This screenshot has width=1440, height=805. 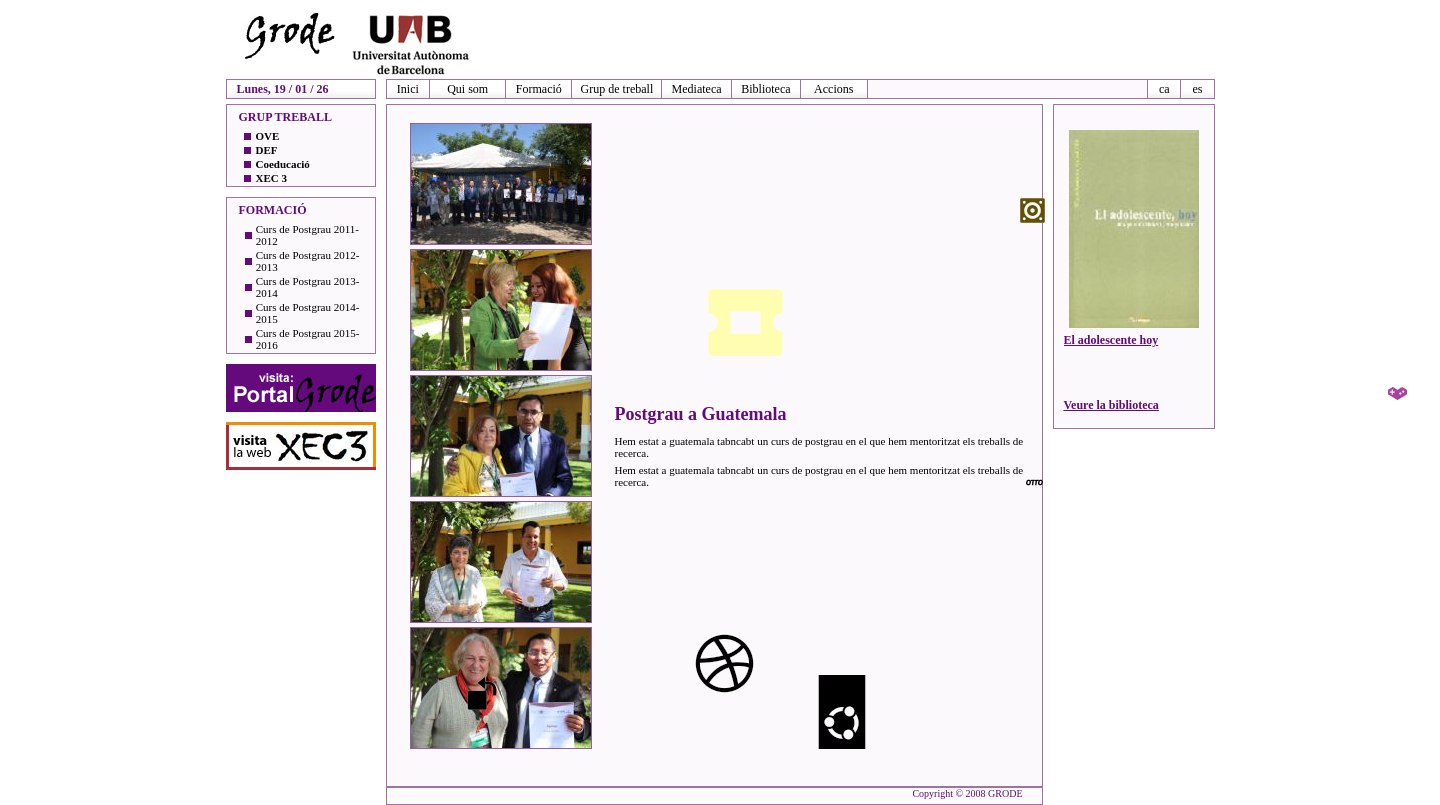 What do you see at coordinates (1034, 482) in the screenshot?
I see `visit the OTTO online shopping platform` at bounding box center [1034, 482].